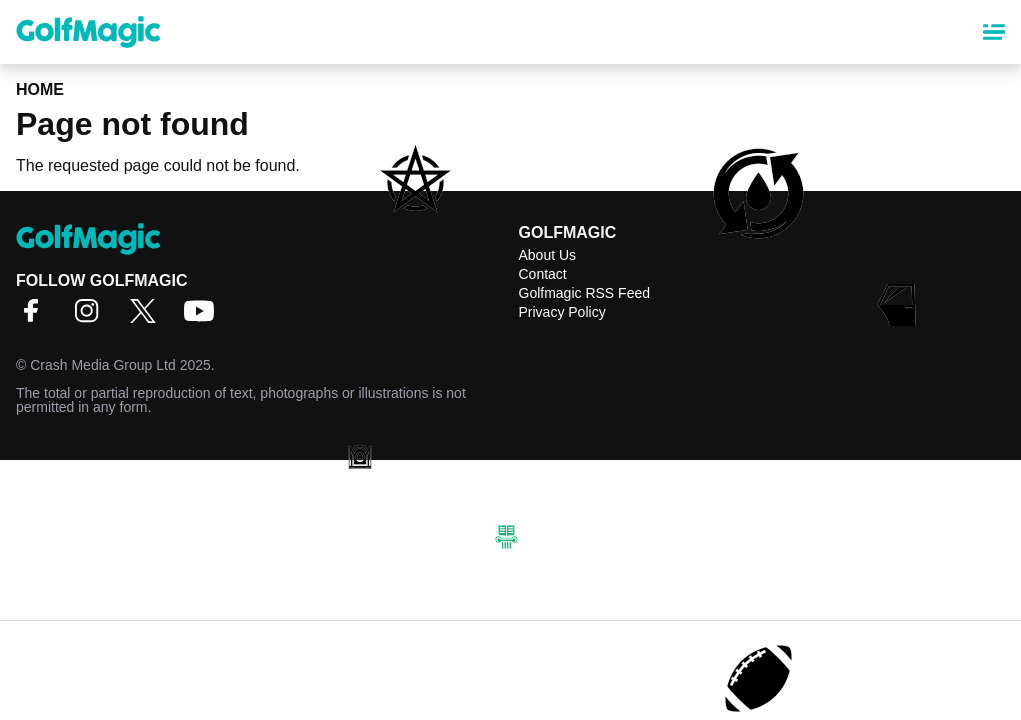 The image size is (1021, 720). I want to click on select pentacle symbol for game character or item, so click(415, 178).